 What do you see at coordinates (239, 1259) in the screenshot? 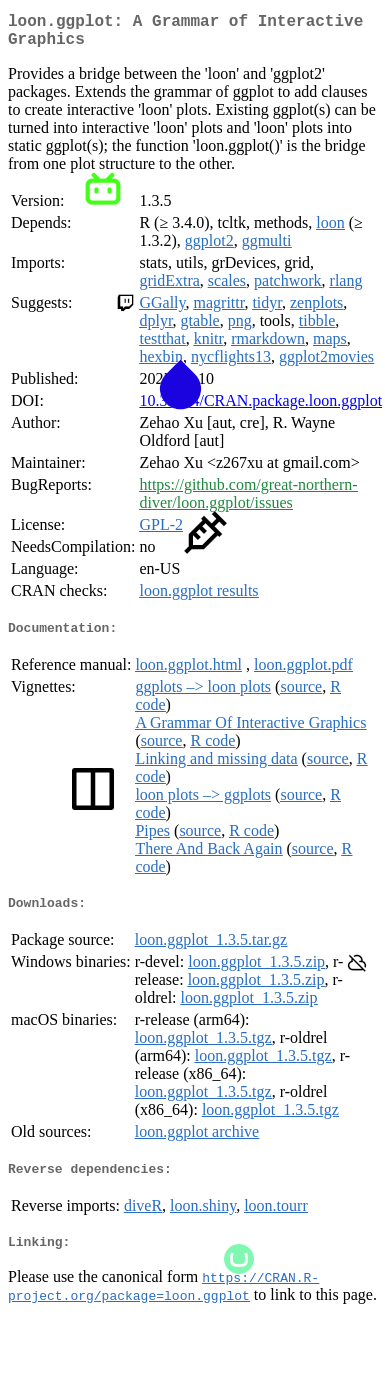
I see `umbraco content management system logo` at bounding box center [239, 1259].